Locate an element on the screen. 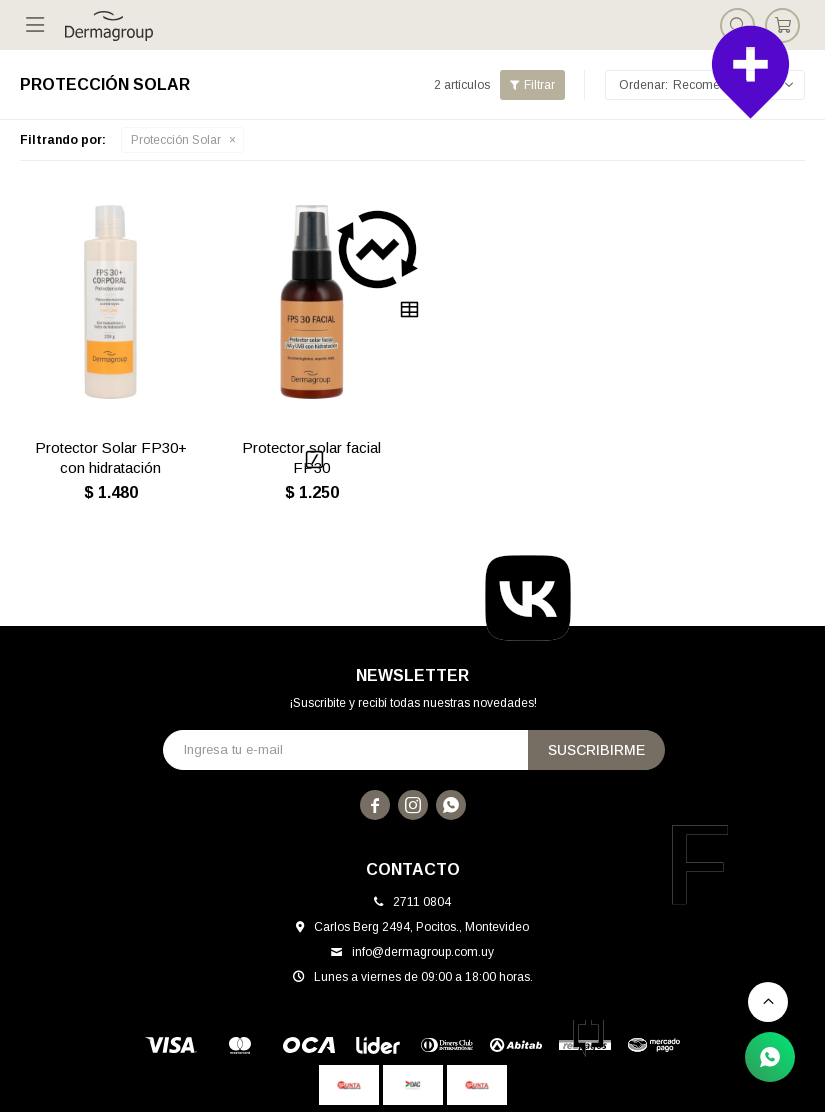  exchange or transfer funds between accounts is located at coordinates (377, 249).